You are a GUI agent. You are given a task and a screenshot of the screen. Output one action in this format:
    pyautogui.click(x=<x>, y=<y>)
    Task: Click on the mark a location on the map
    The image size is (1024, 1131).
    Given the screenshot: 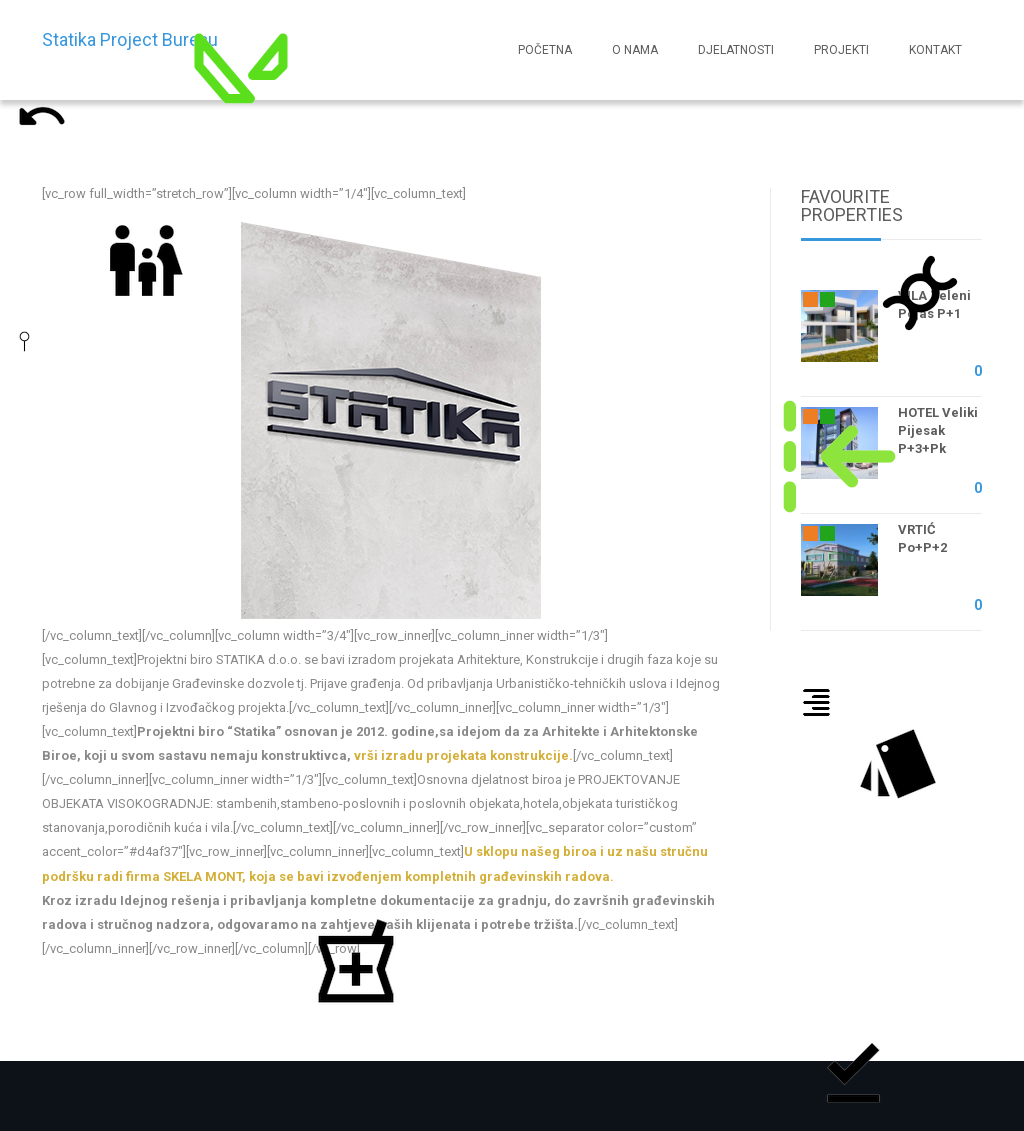 What is the action you would take?
    pyautogui.click(x=24, y=341)
    